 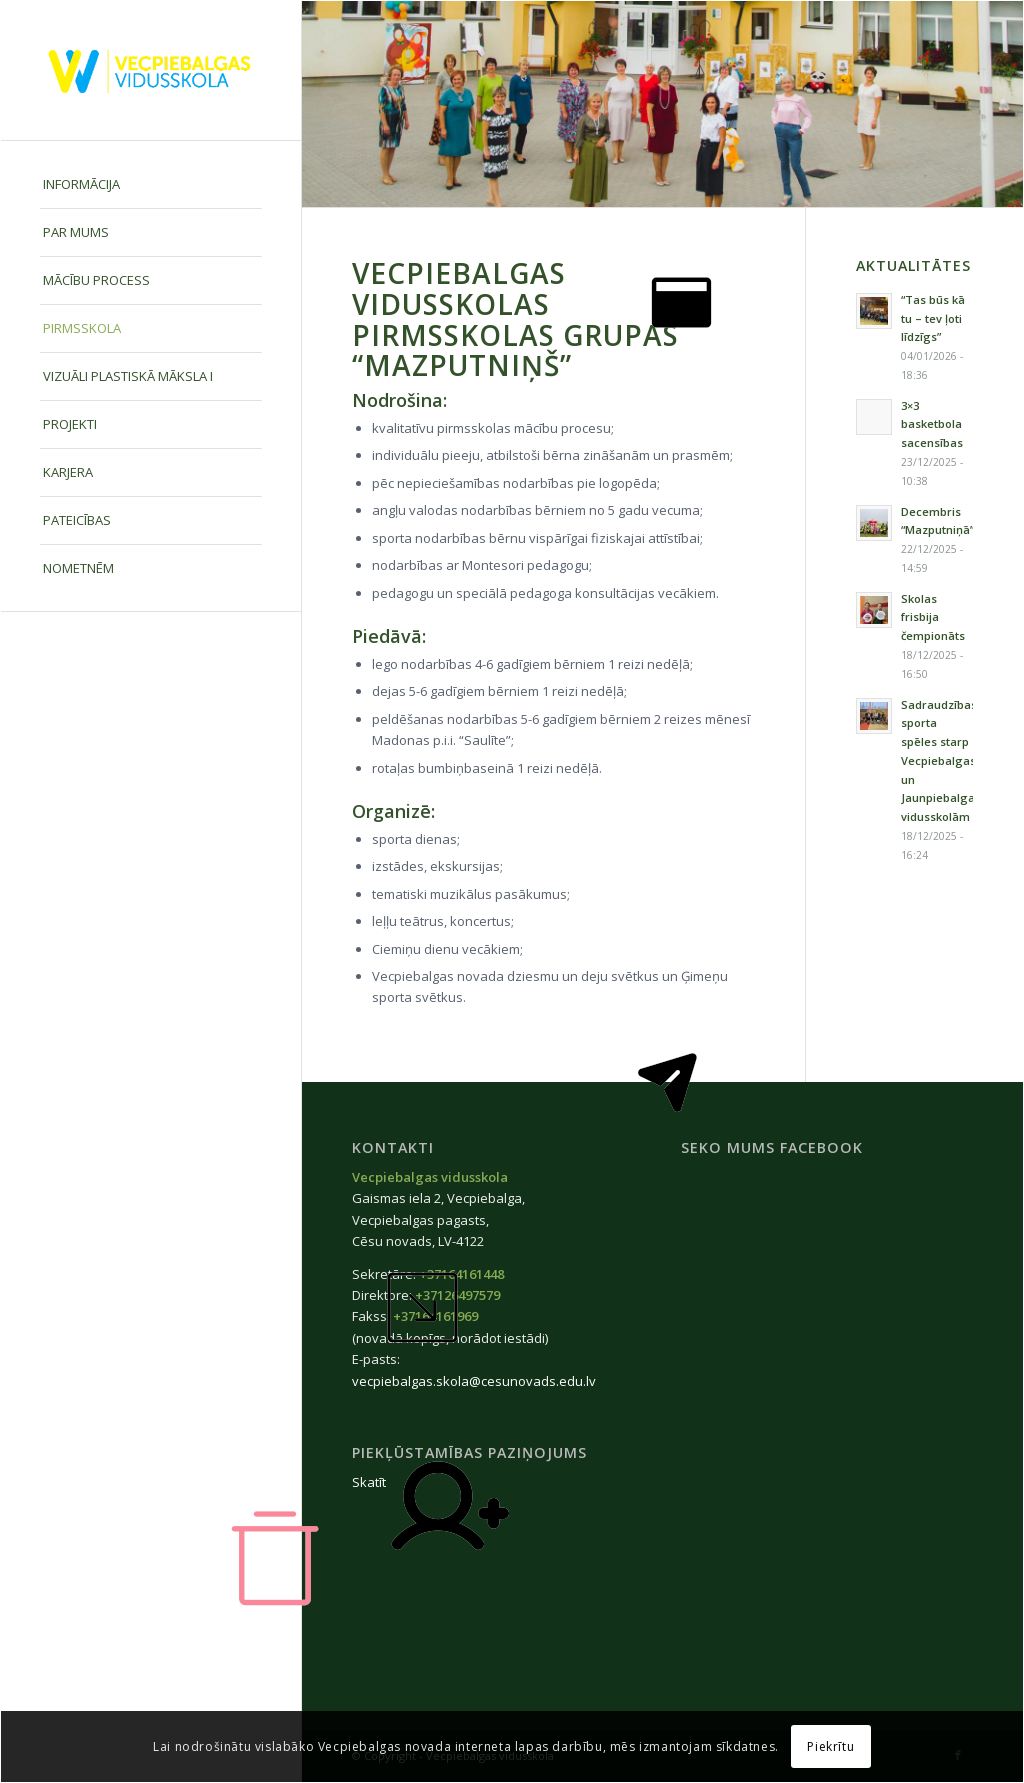 I want to click on send a message, so click(x=669, y=1080).